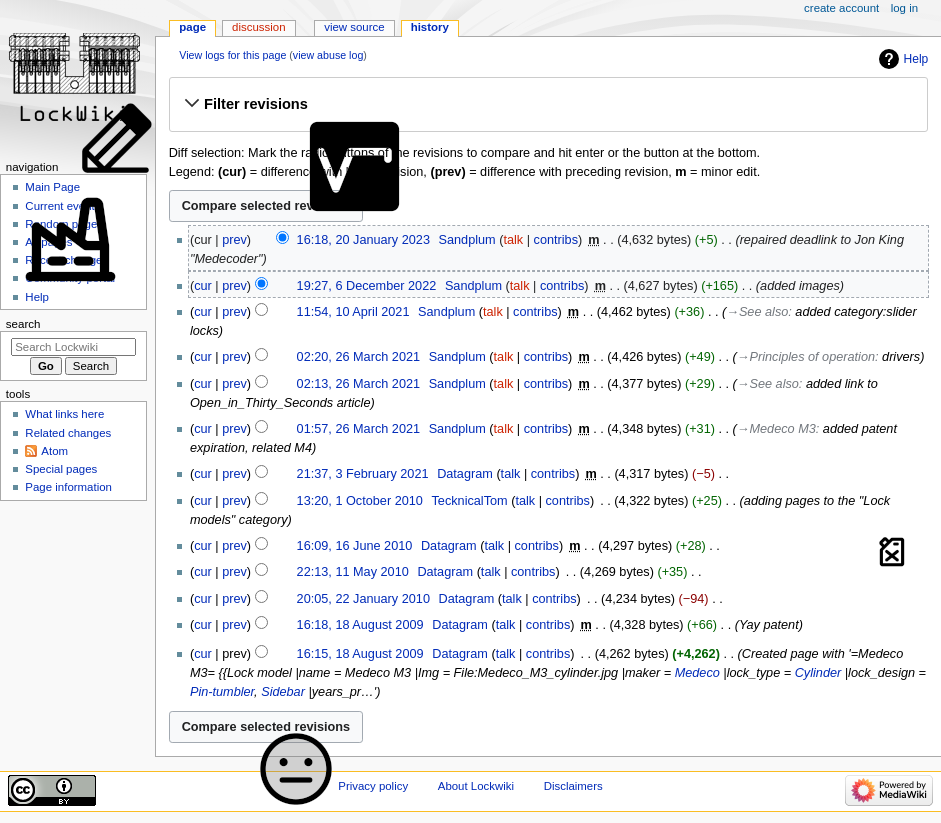 Image resolution: width=941 pixels, height=823 pixels. I want to click on indicates fuel or gas-related settings, so click(892, 552).